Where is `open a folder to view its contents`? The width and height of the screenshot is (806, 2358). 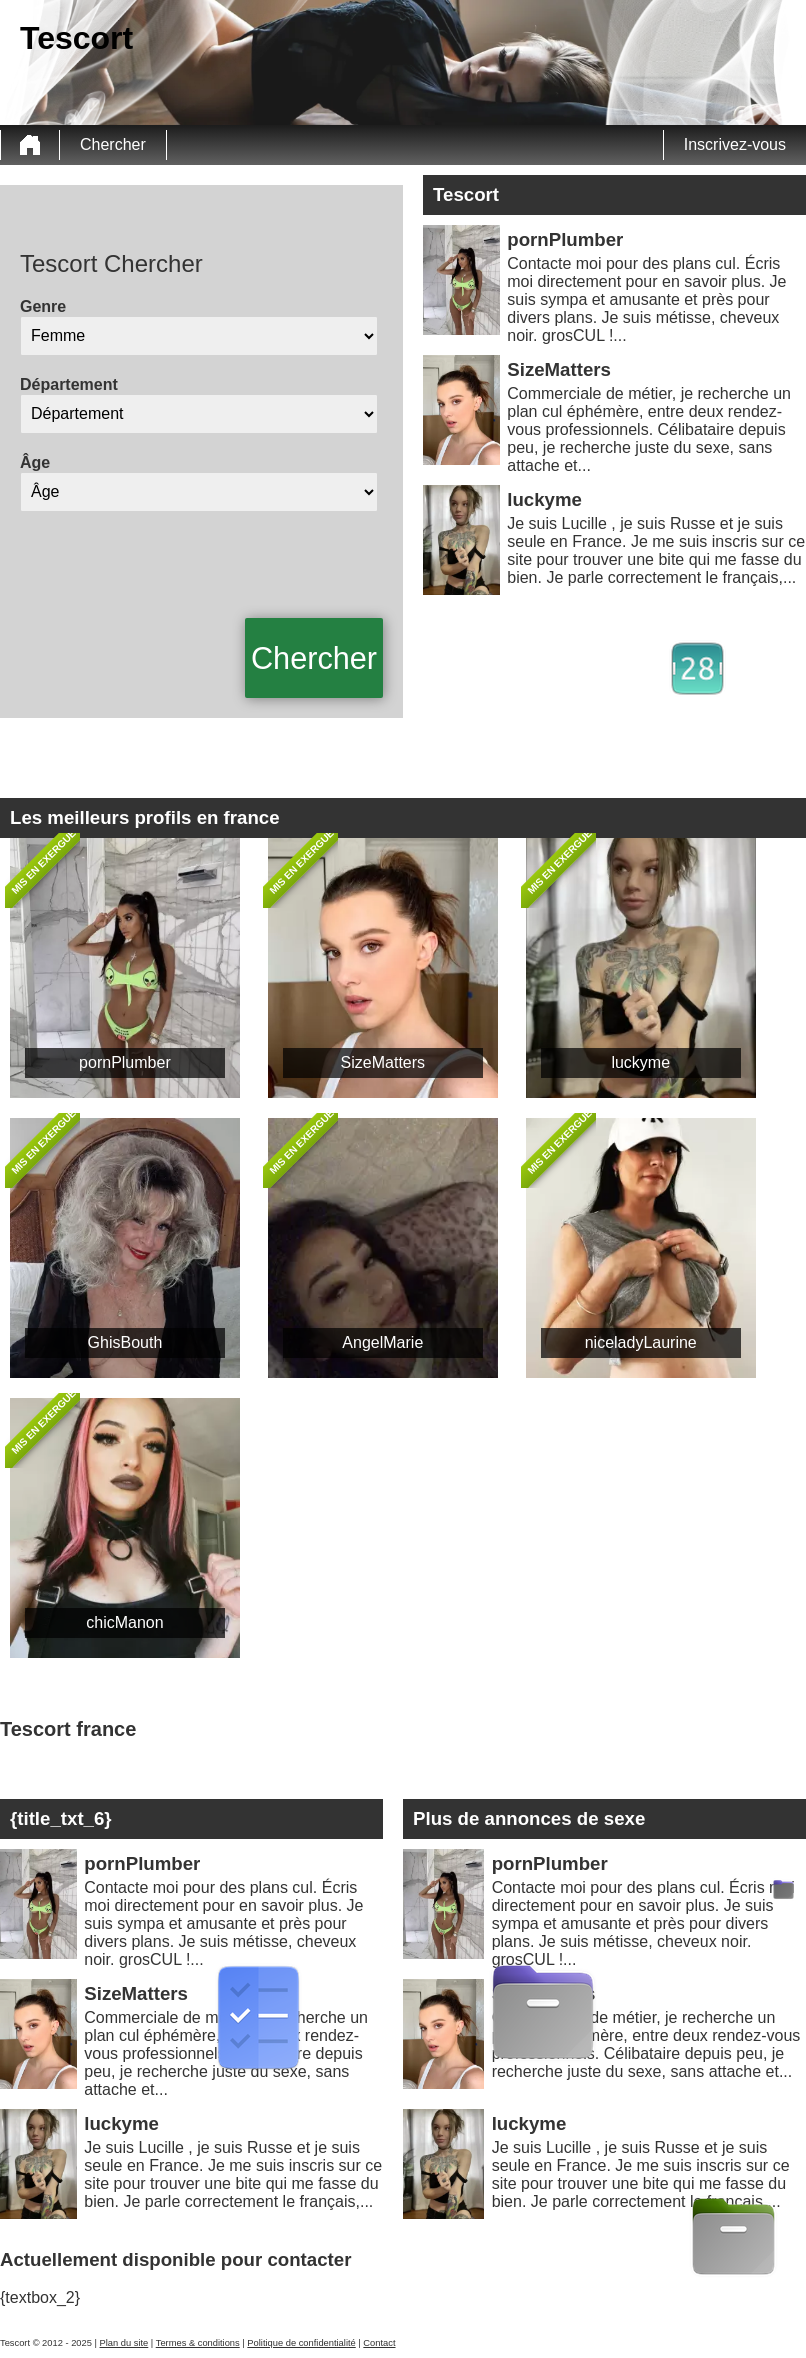 open a folder to view its contents is located at coordinates (783, 1889).